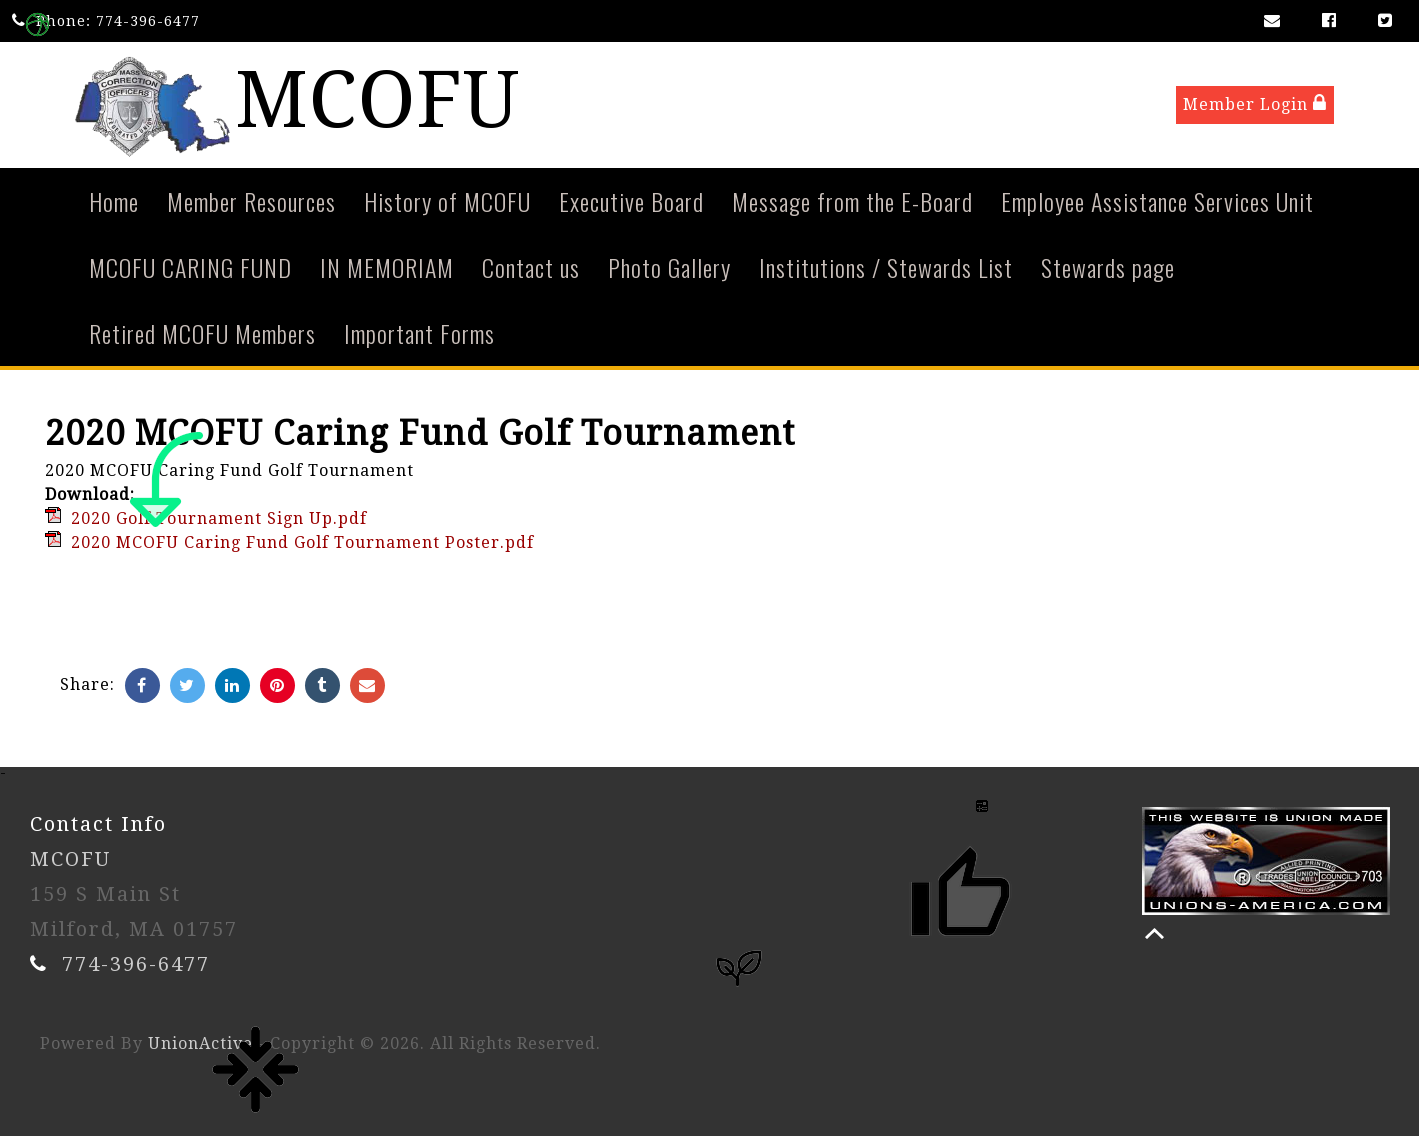 Image resolution: width=1419 pixels, height=1141 pixels. Describe the element at coordinates (960, 895) in the screenshot. I see `like or upvote this content` at that location.